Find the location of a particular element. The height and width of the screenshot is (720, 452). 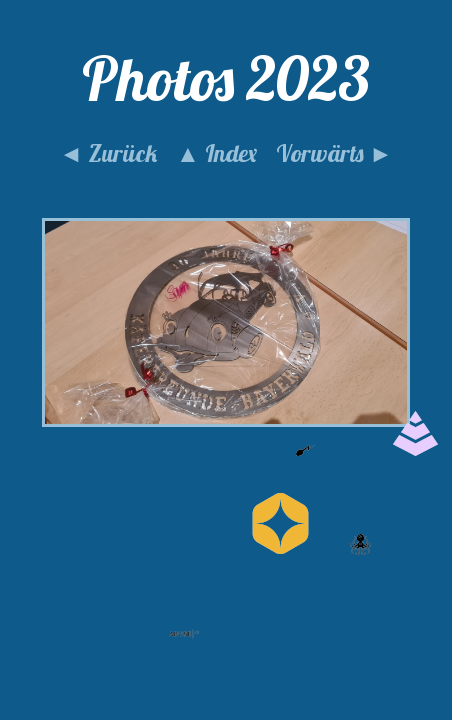

testing library logo is located at coordinates (360, 544).